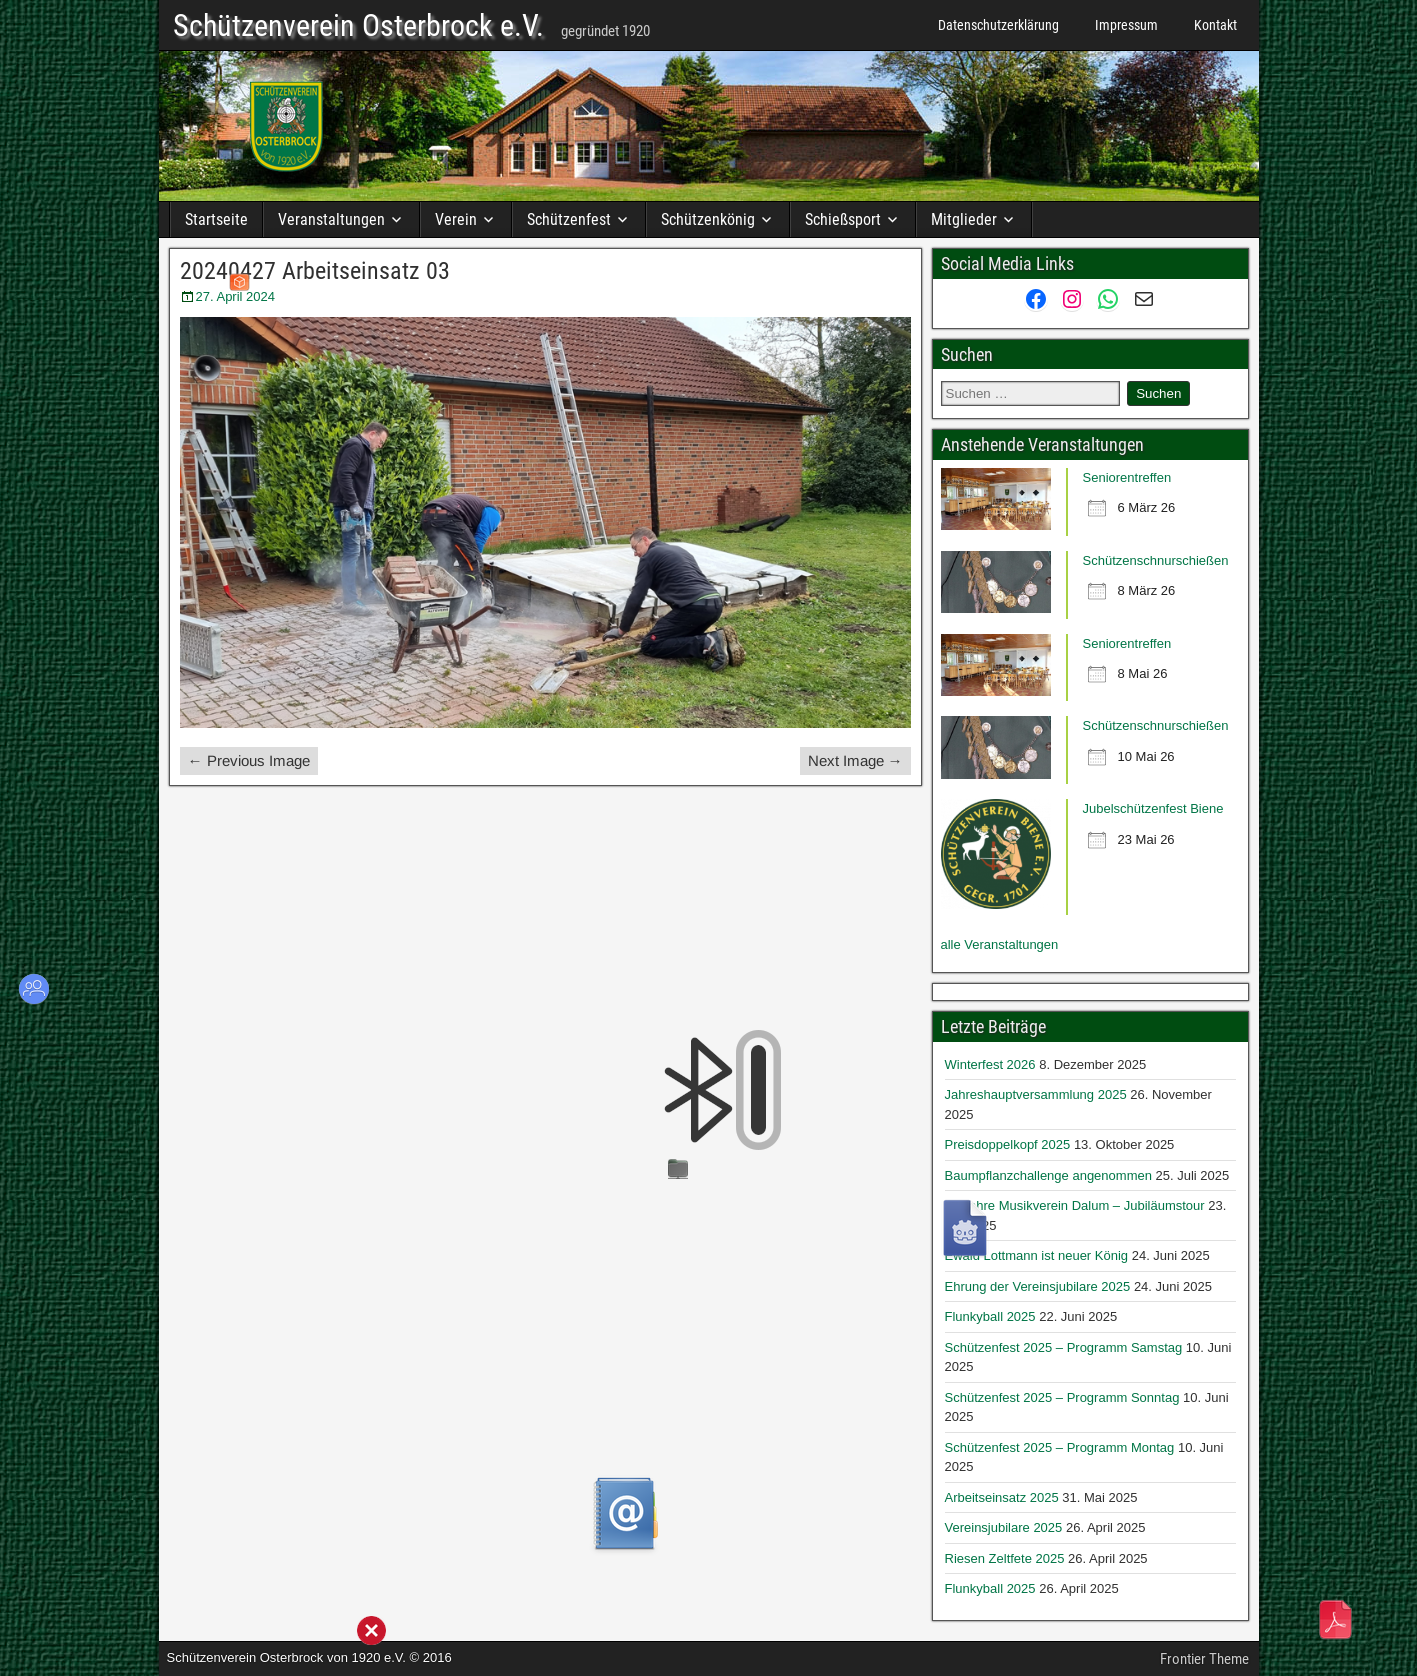 The height and width of the screenshot is (1676, 1417). I want to click on stop or cancel the current action, so click(371, 1630).